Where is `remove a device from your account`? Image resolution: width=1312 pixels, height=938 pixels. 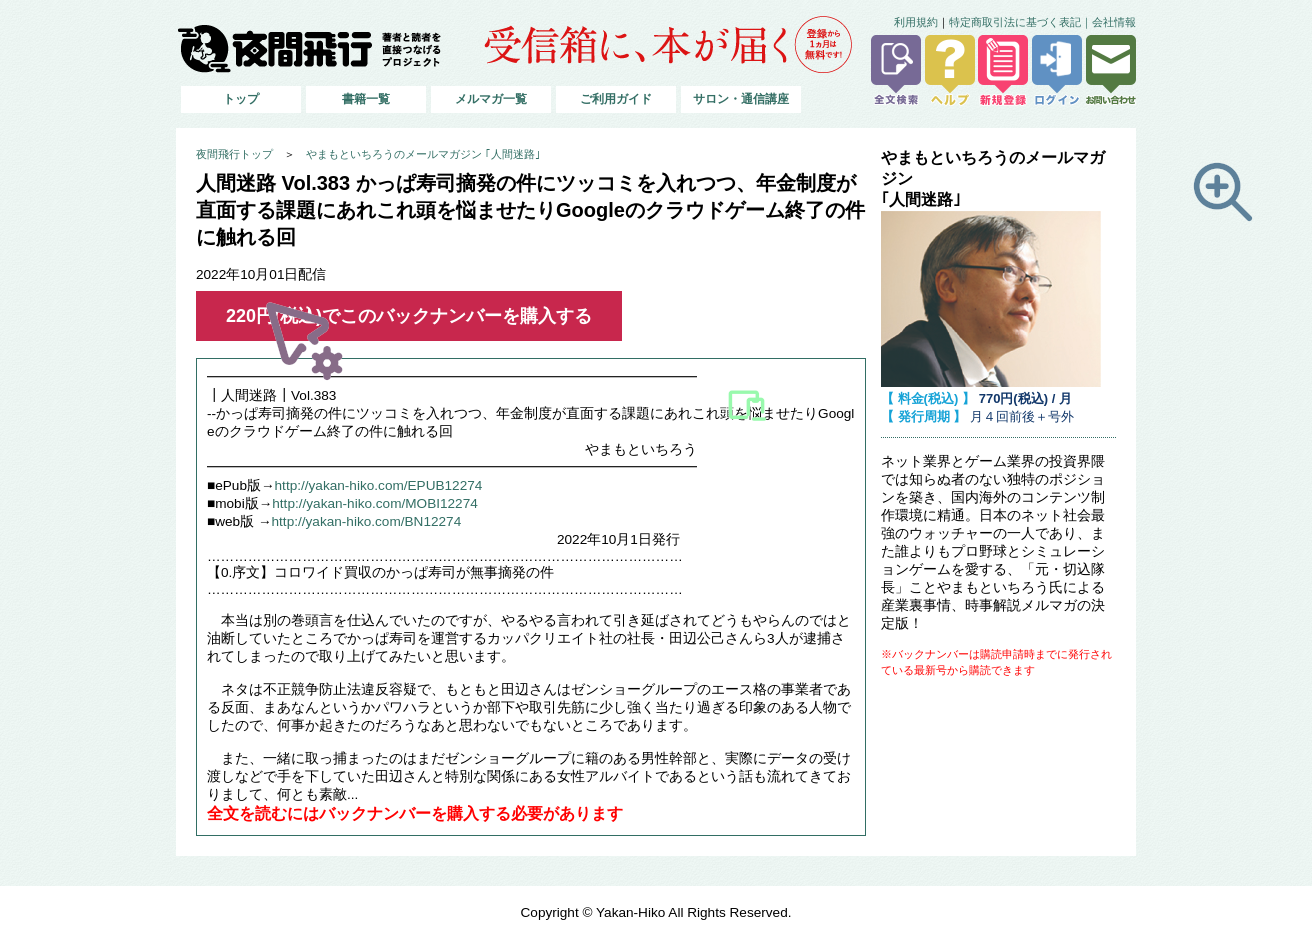 remove a device from your account is located at coordinates (746, 406).